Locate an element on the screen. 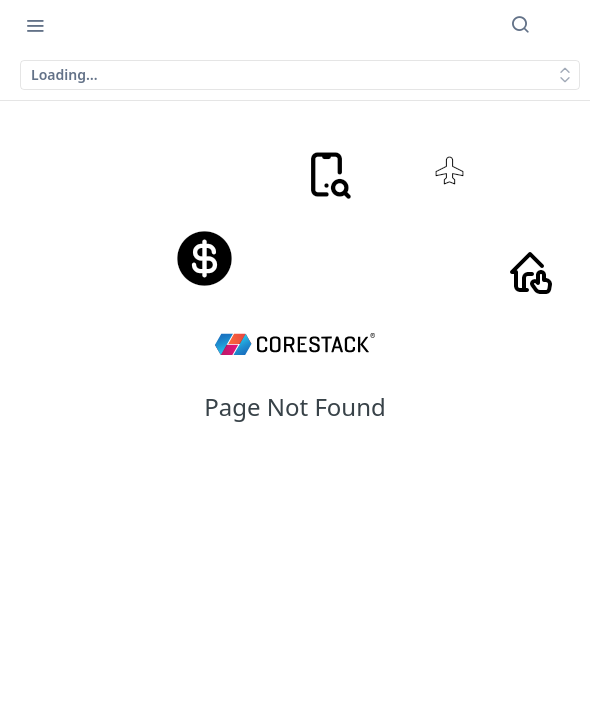  view pricing or payment options is located at coordinates (204, 258).